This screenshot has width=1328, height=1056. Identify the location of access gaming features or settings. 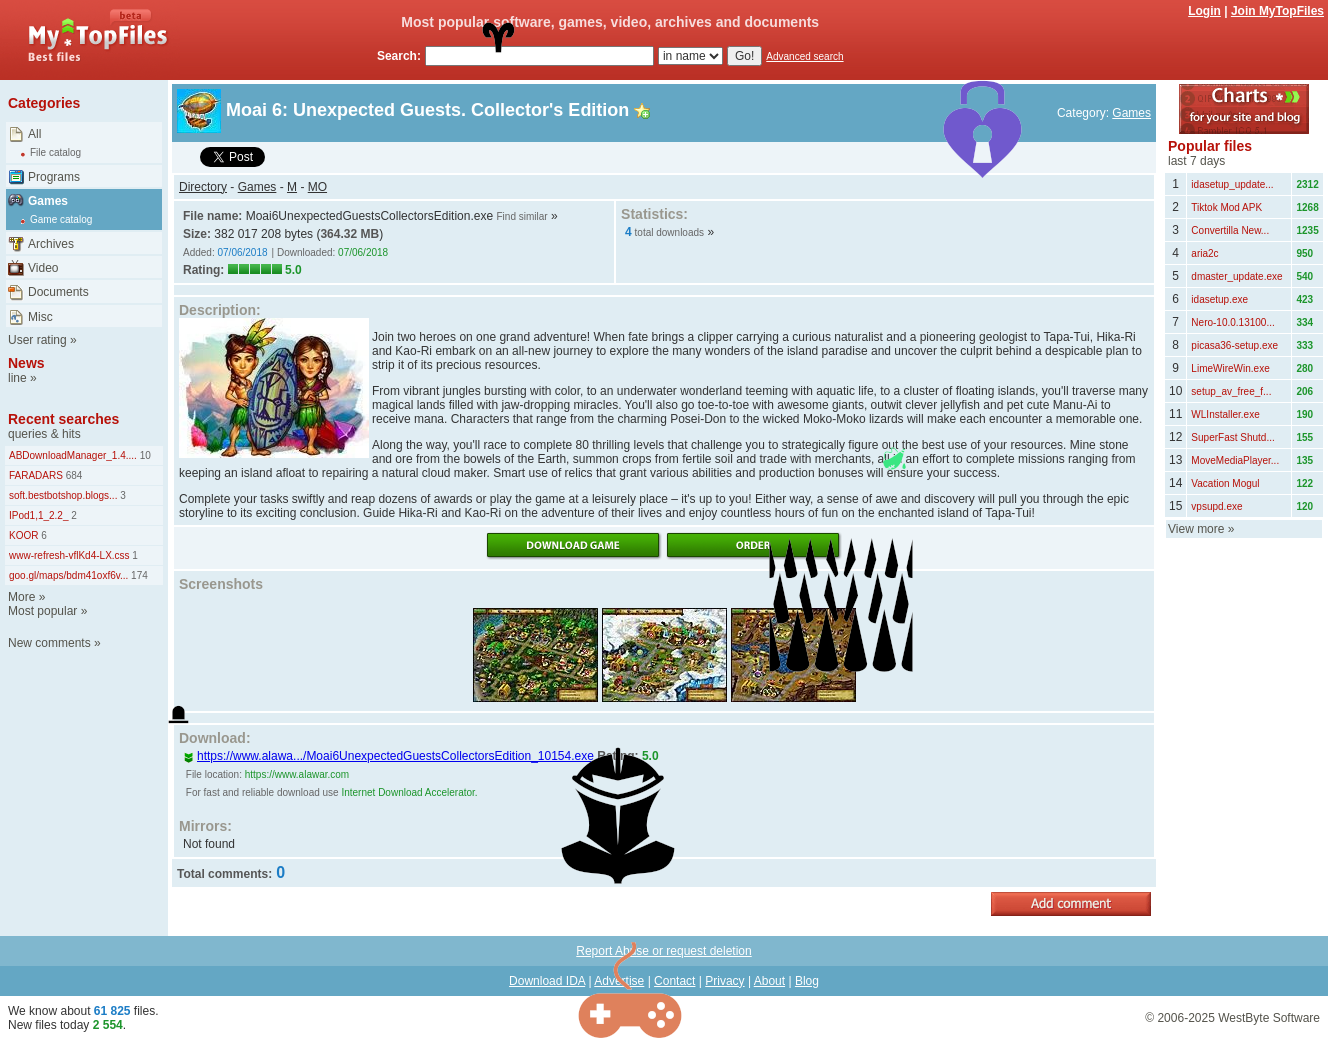
(630, 994).